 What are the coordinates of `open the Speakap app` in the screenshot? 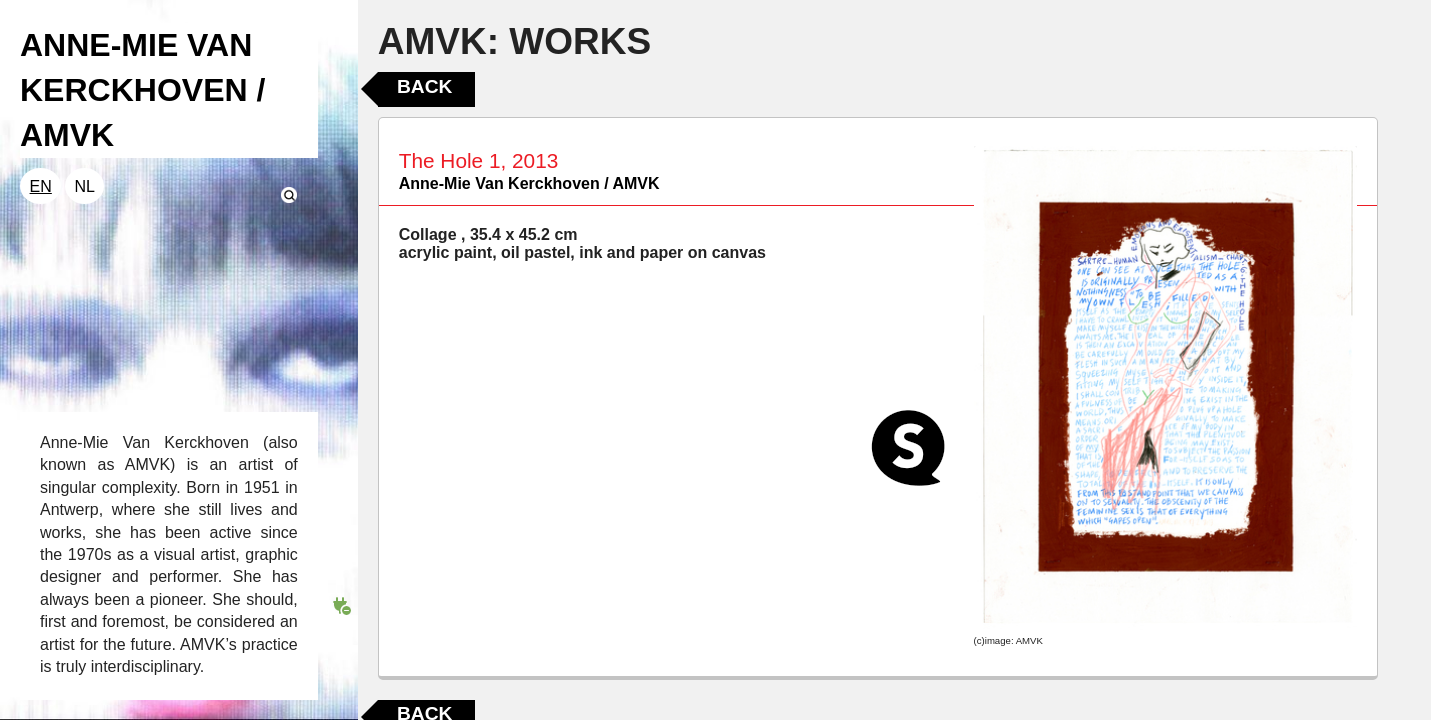 It's located at (908, 448).